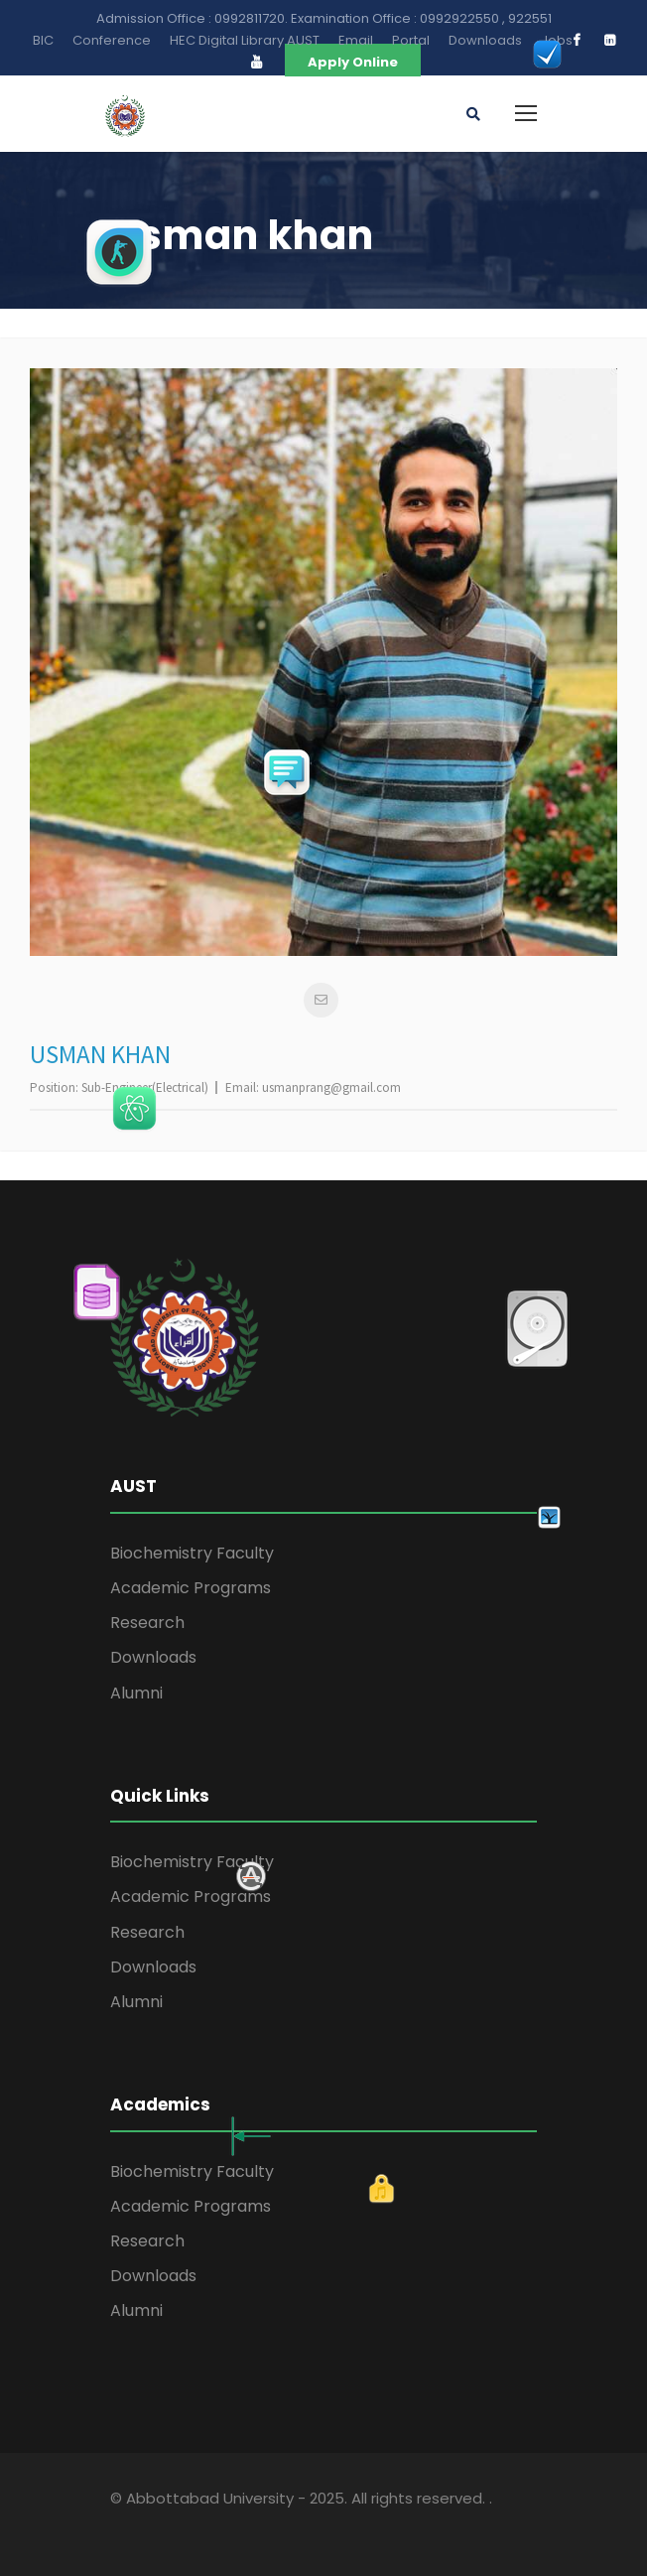 This screenshot has width=647, height=2576. I want to click on open EarTag music tagging application, so click(381, 2188).